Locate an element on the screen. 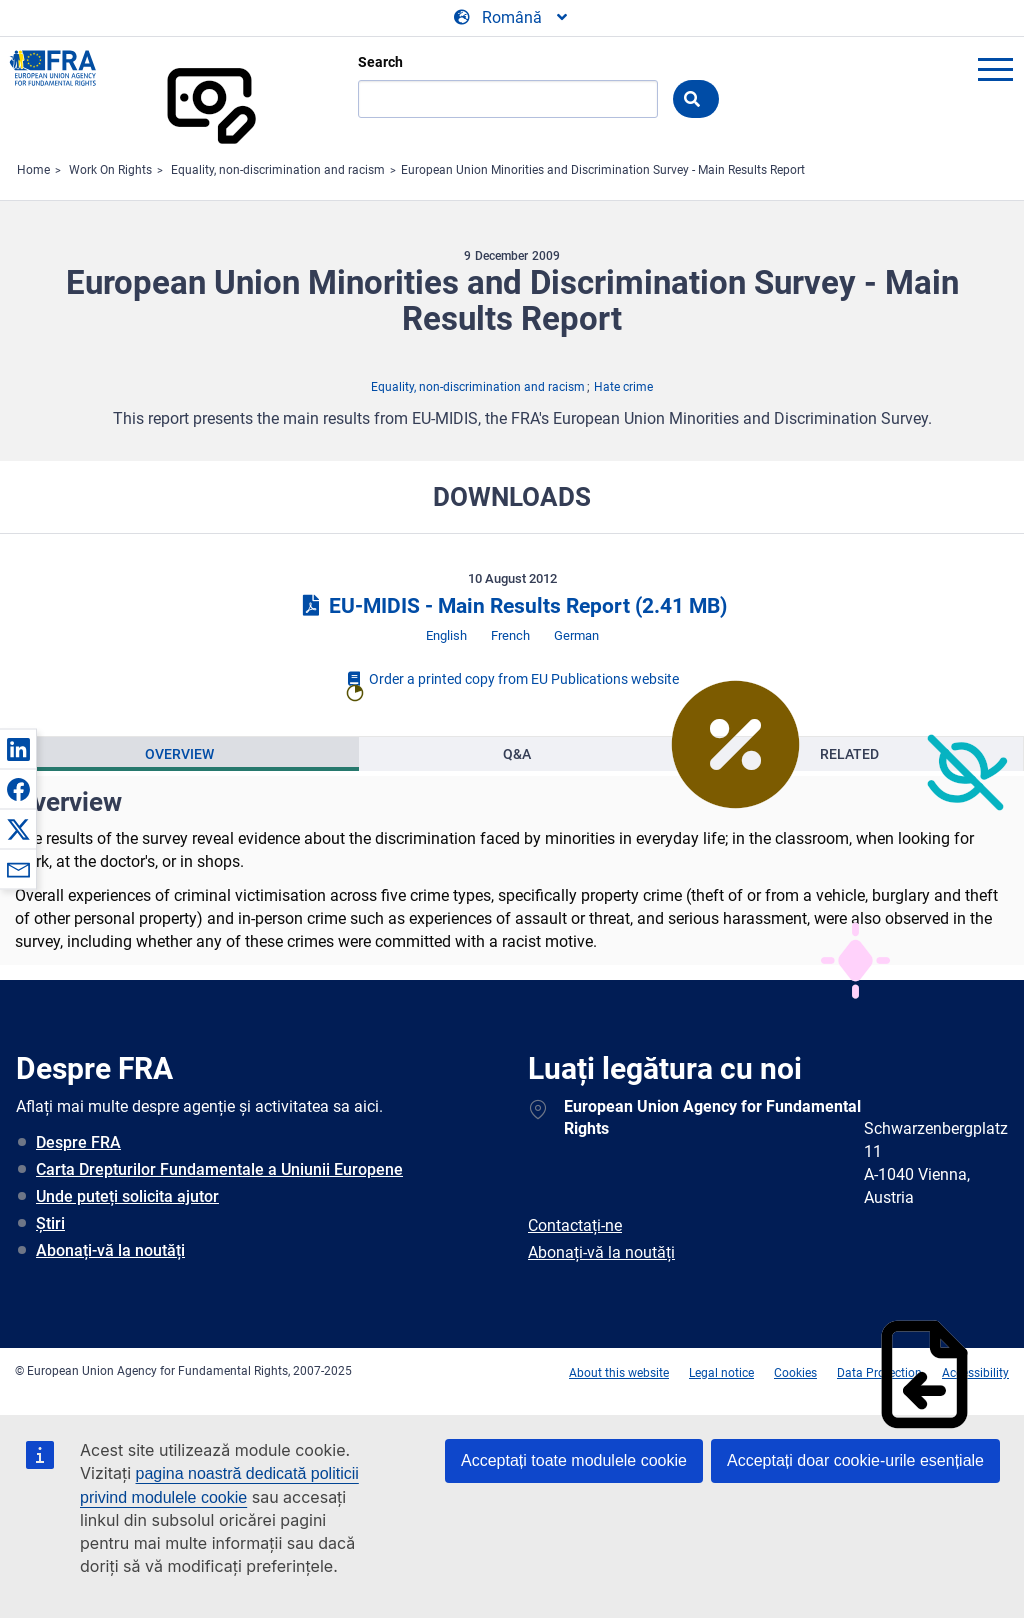 This screenshot has height=1618, width=1024. import a file from another location is located at coordinates (924, 1374).